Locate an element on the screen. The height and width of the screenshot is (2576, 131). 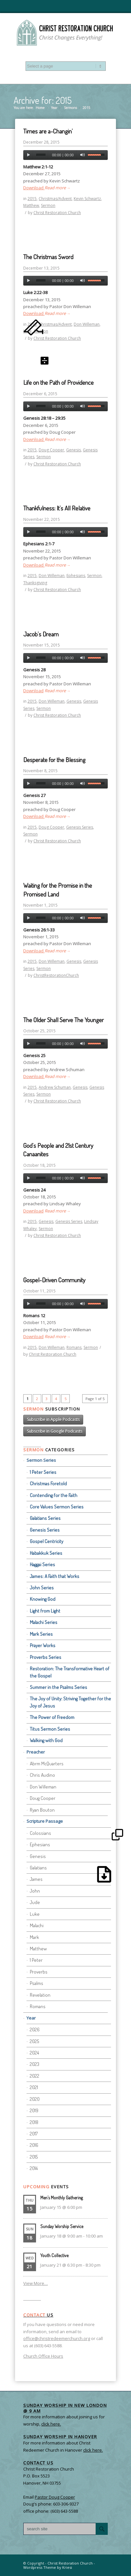
perform division calculation is located at coordinates (45, 361).